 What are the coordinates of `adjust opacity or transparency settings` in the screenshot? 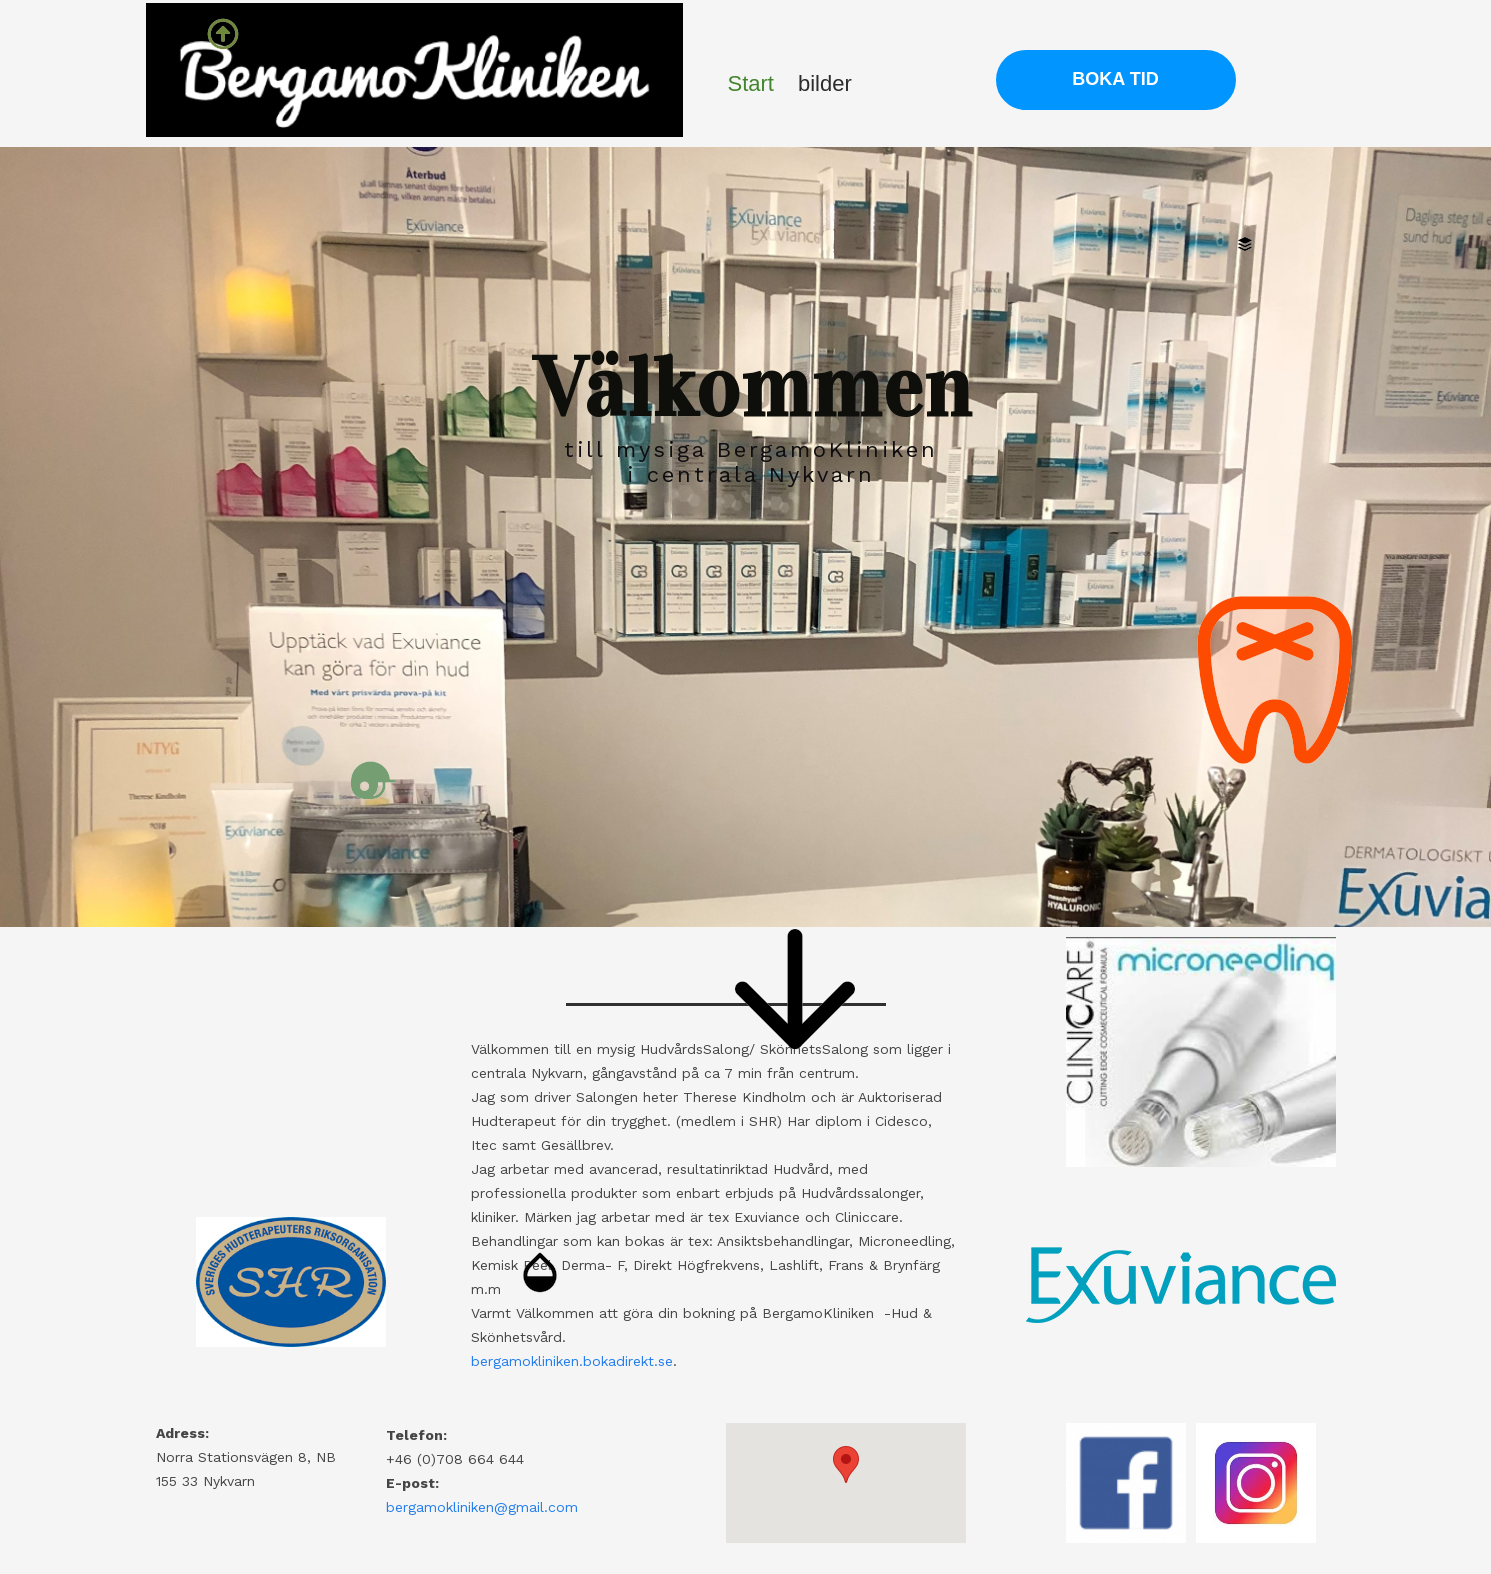 It's located at (540, 1272).